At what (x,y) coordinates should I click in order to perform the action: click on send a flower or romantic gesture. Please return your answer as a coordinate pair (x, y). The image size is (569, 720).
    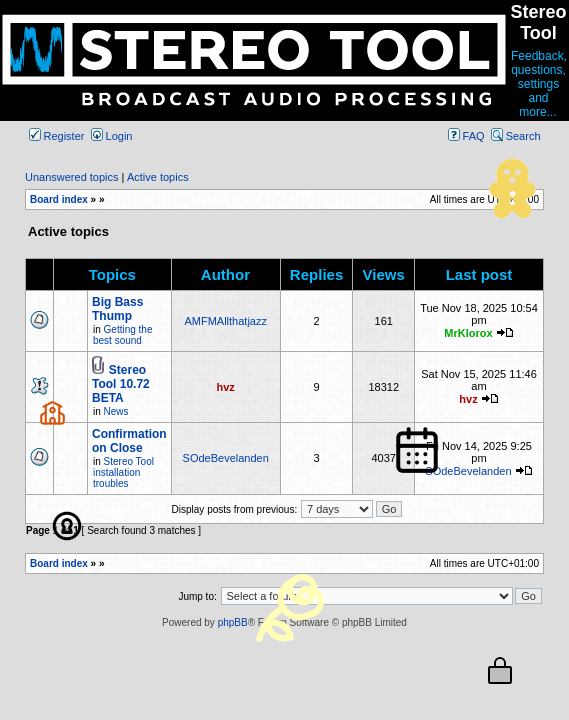
    Looking at the image, I should click on (290, 608).